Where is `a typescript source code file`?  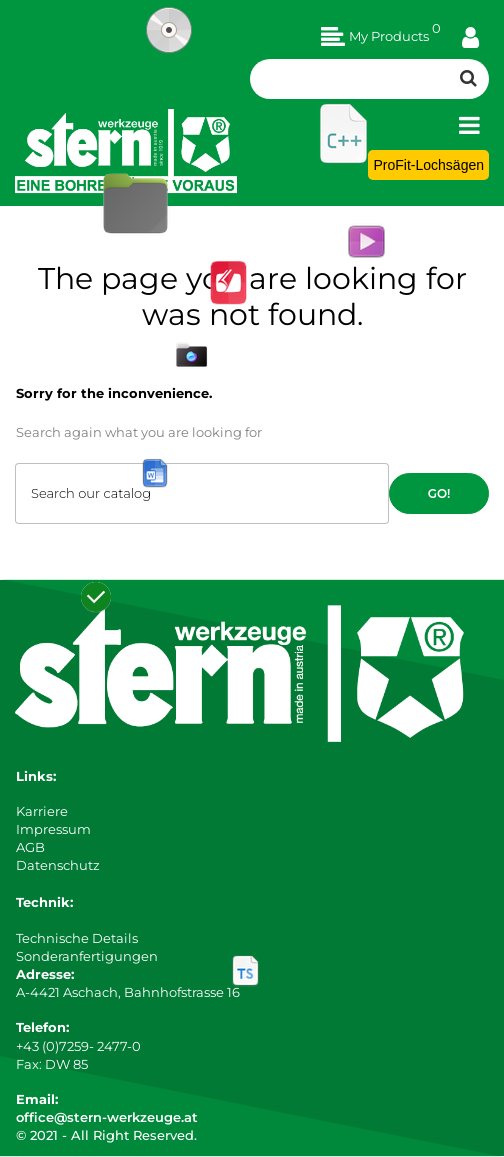
a typescript source code file is located at coordinates (245, 970).